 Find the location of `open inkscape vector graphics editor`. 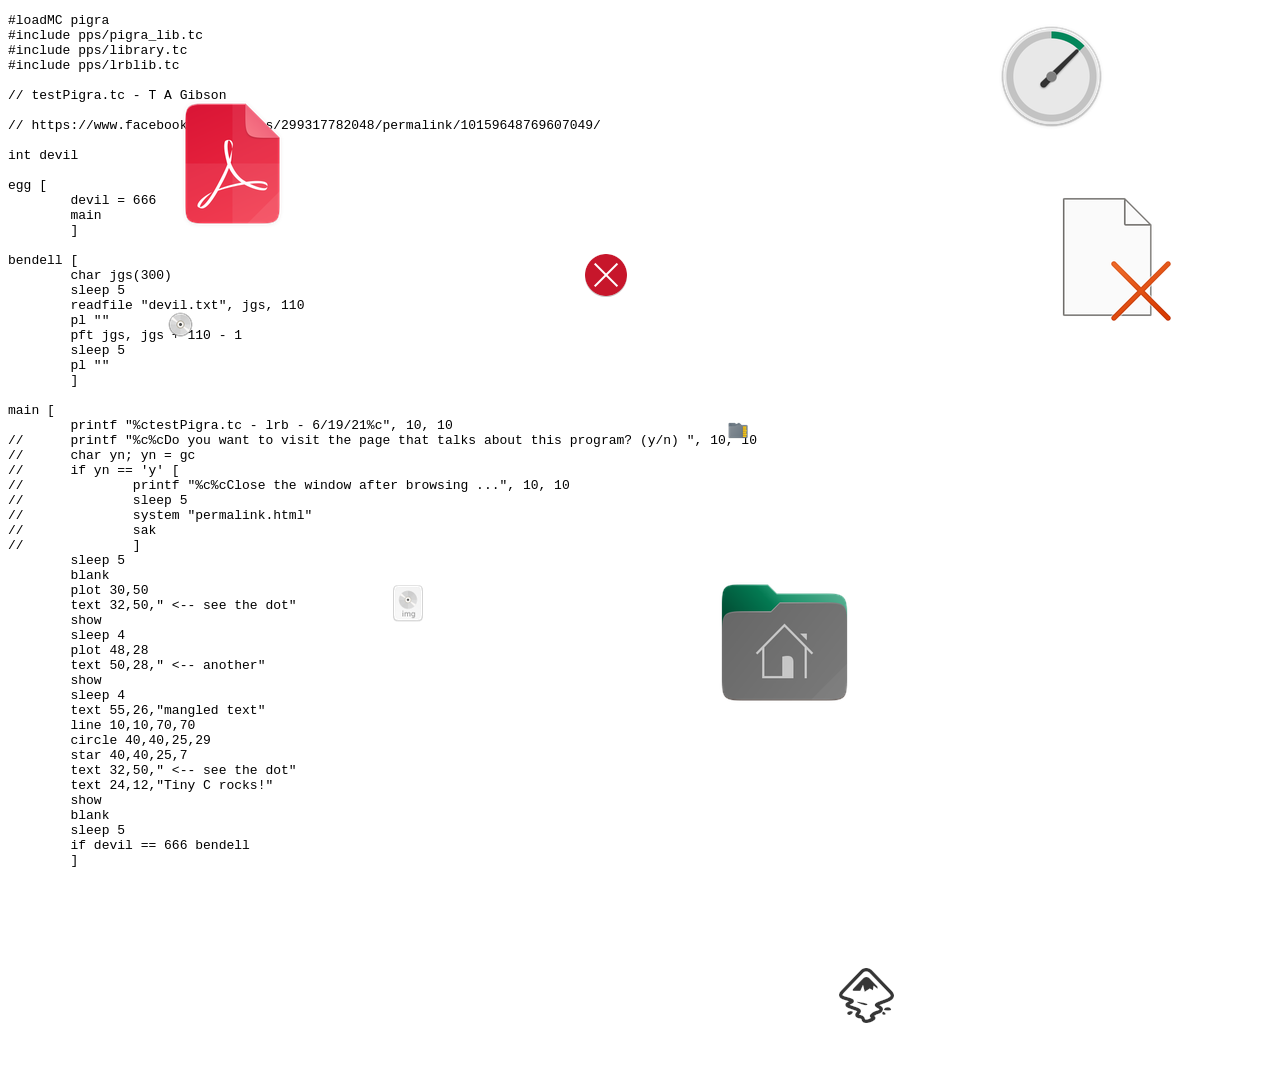

open inkscape vector graphics editor is located at coordinates (866, 995).